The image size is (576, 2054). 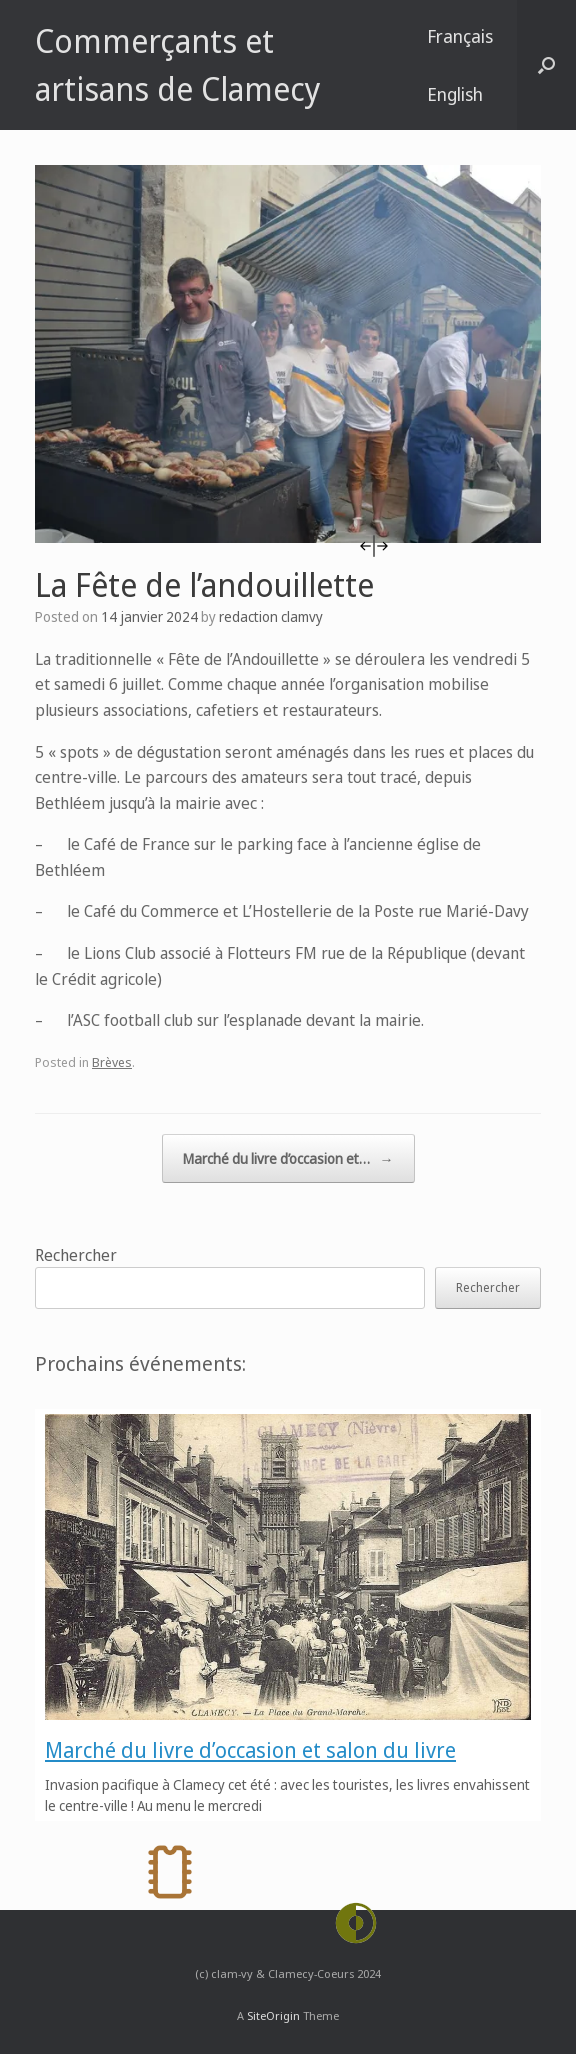 What do you see at coordinates (170, 1872) in the screenshot?
I see `view processor or hardware information` at bounding box center [170, 1872].